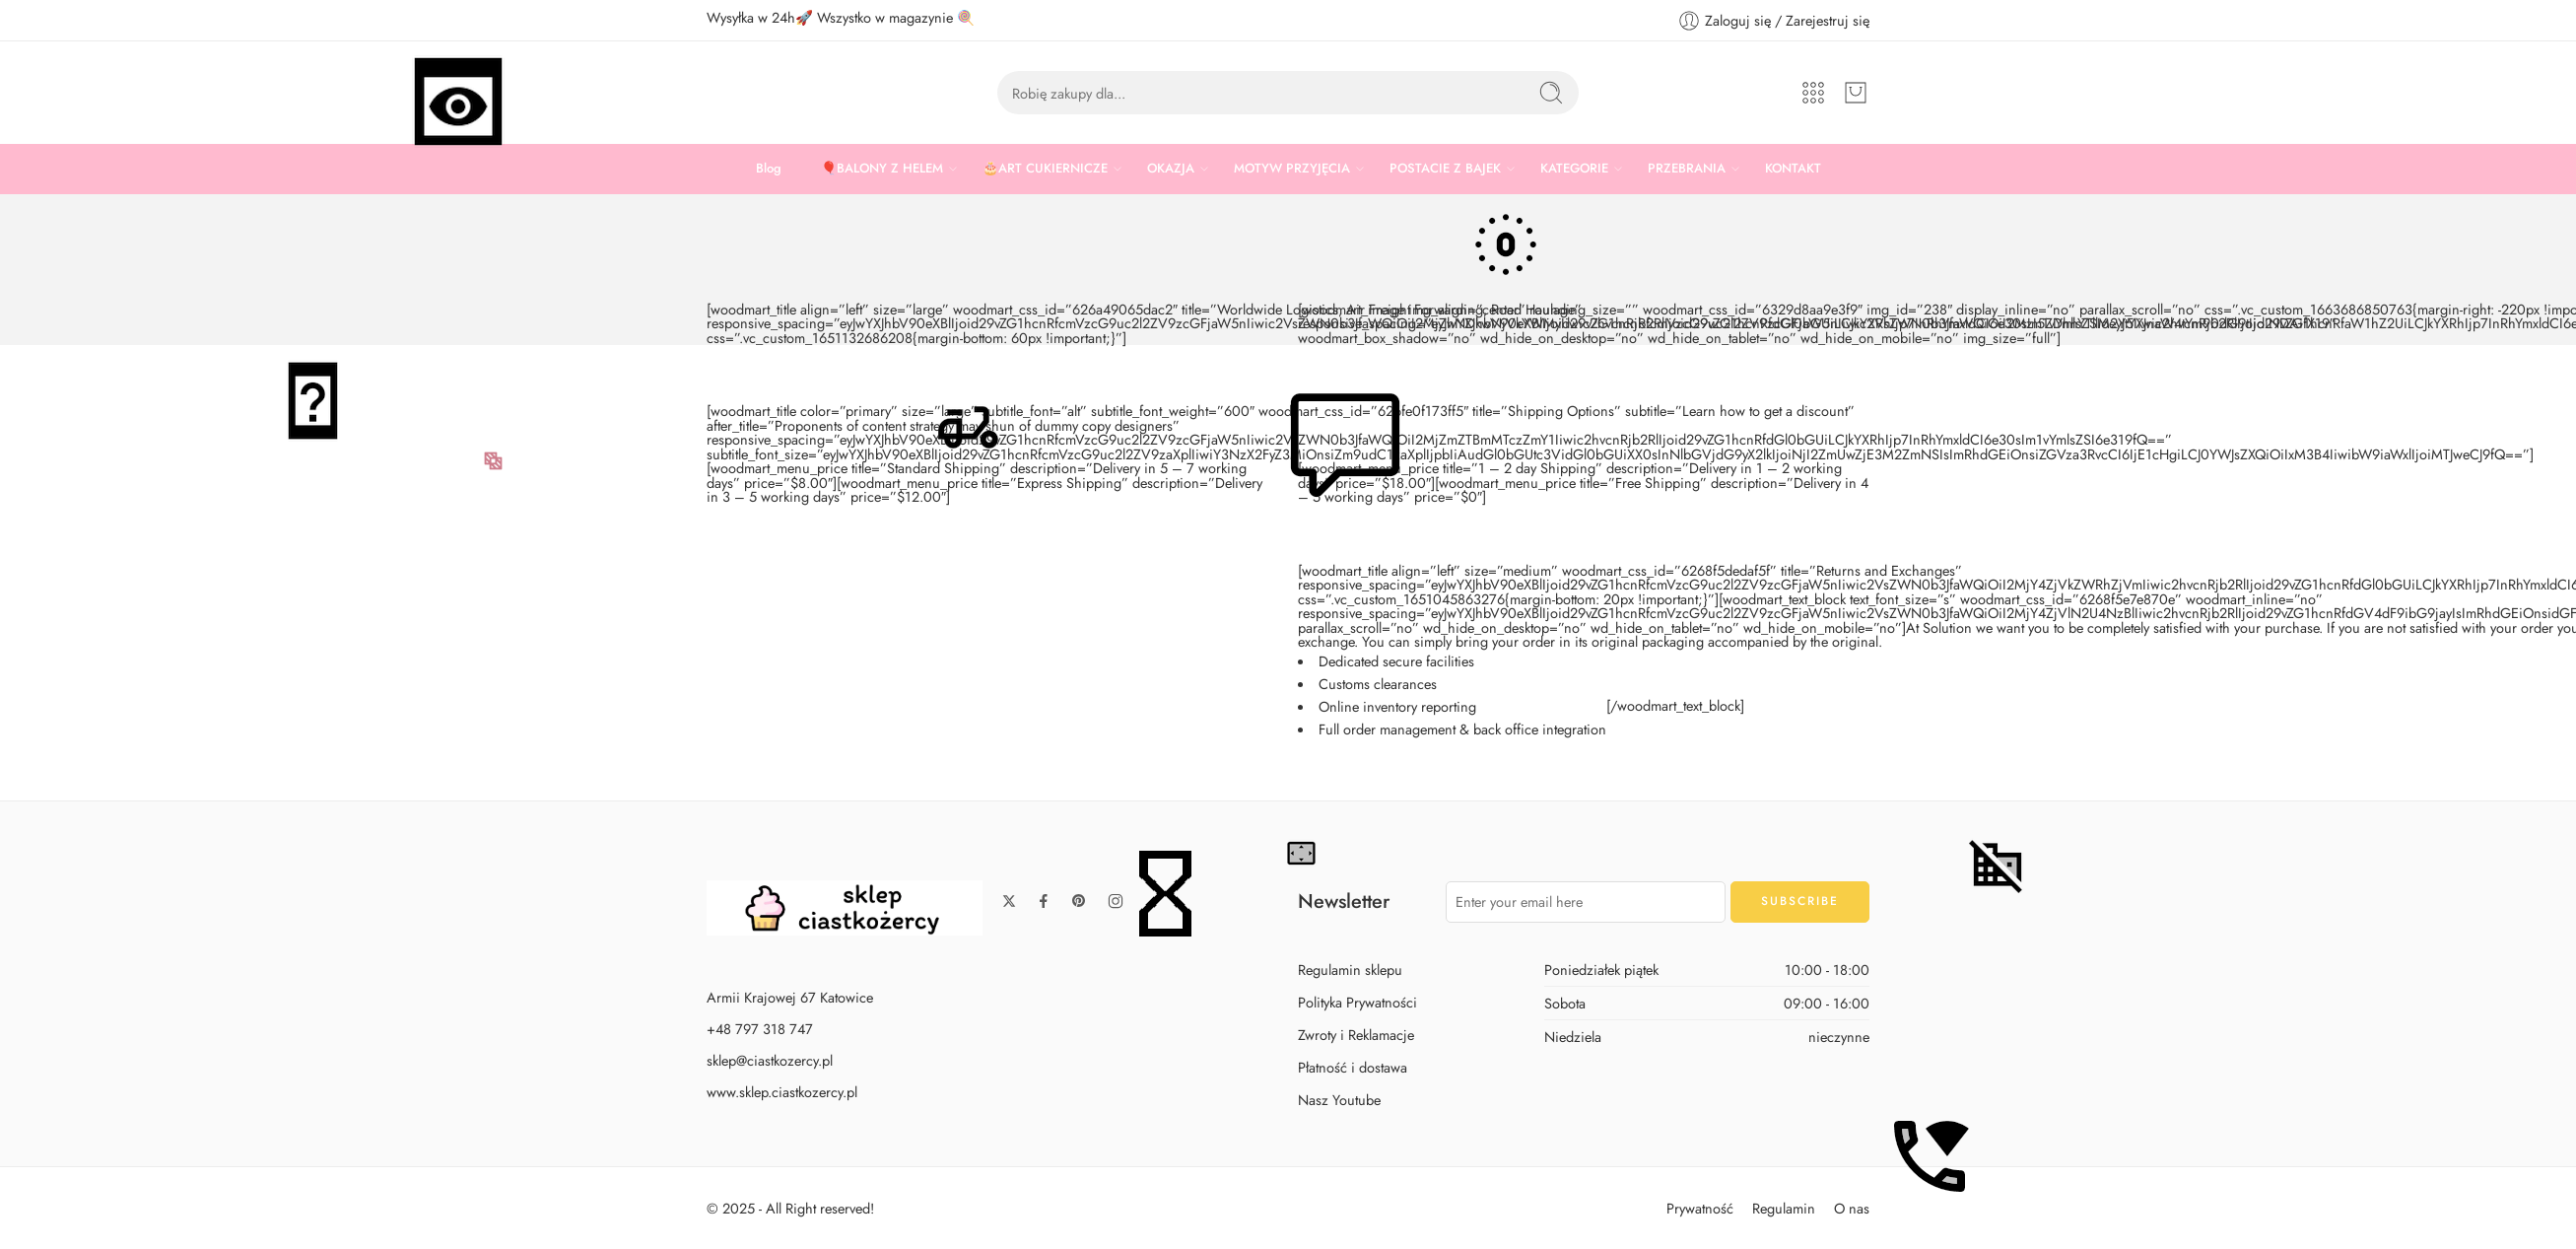 This screenshot has height=1249, width=2576. What do you see at coordinates (312, 400) in the screenshot?
I see `unknown or unrecognized device connected` at bounding box center [312, 400].